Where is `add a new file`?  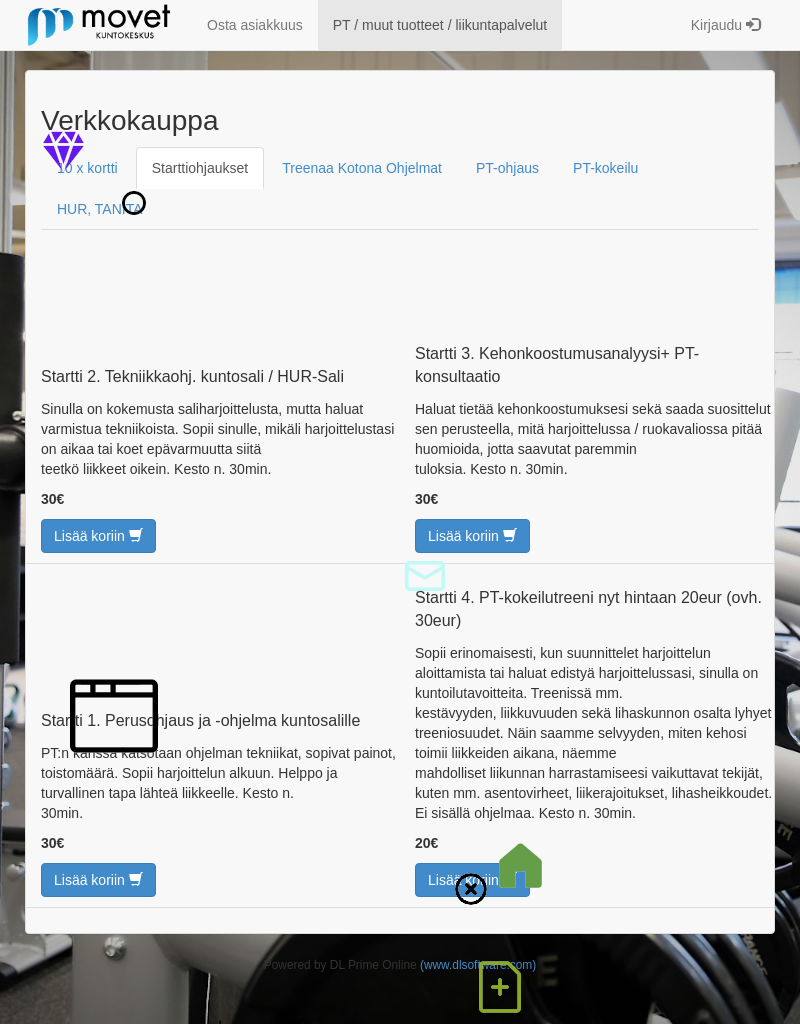
add a new file is located at coordinates (500, 987).